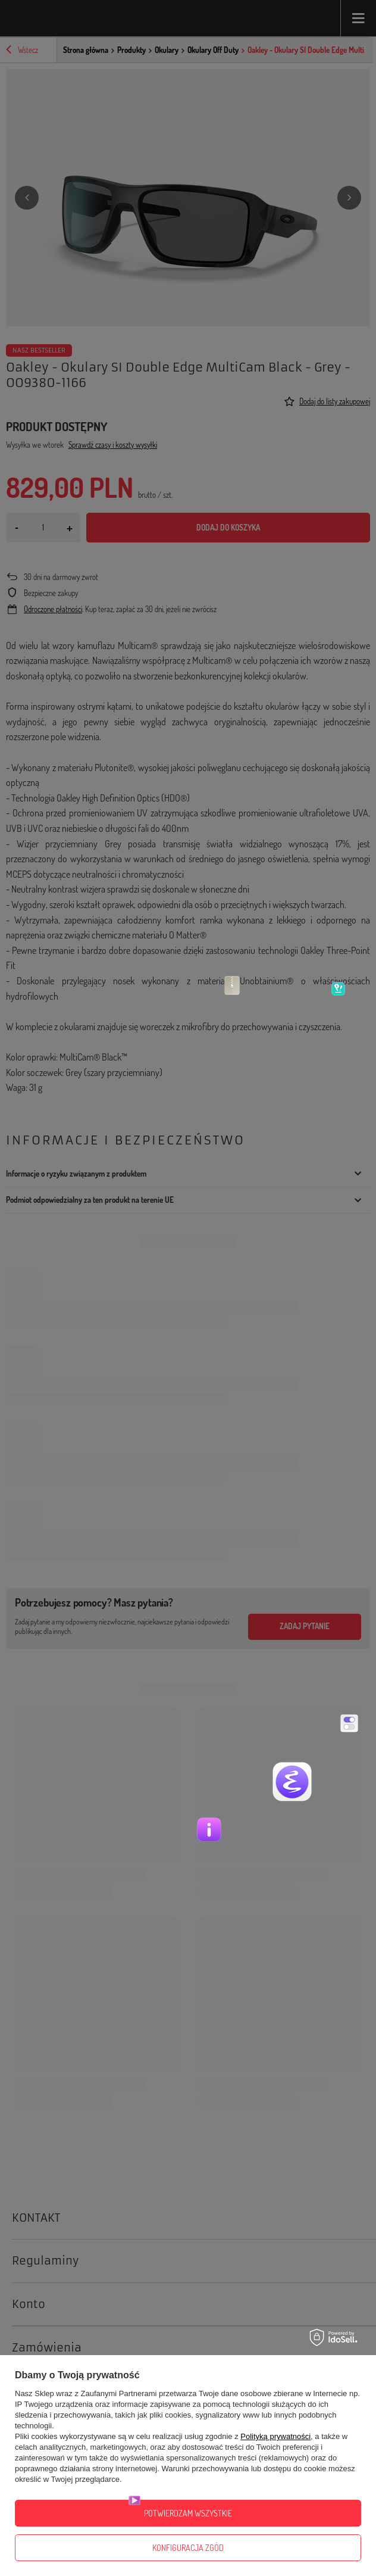  Describe the element at coordinates (232, 986) in the screenshot. I see `open archive manager application` at that location.